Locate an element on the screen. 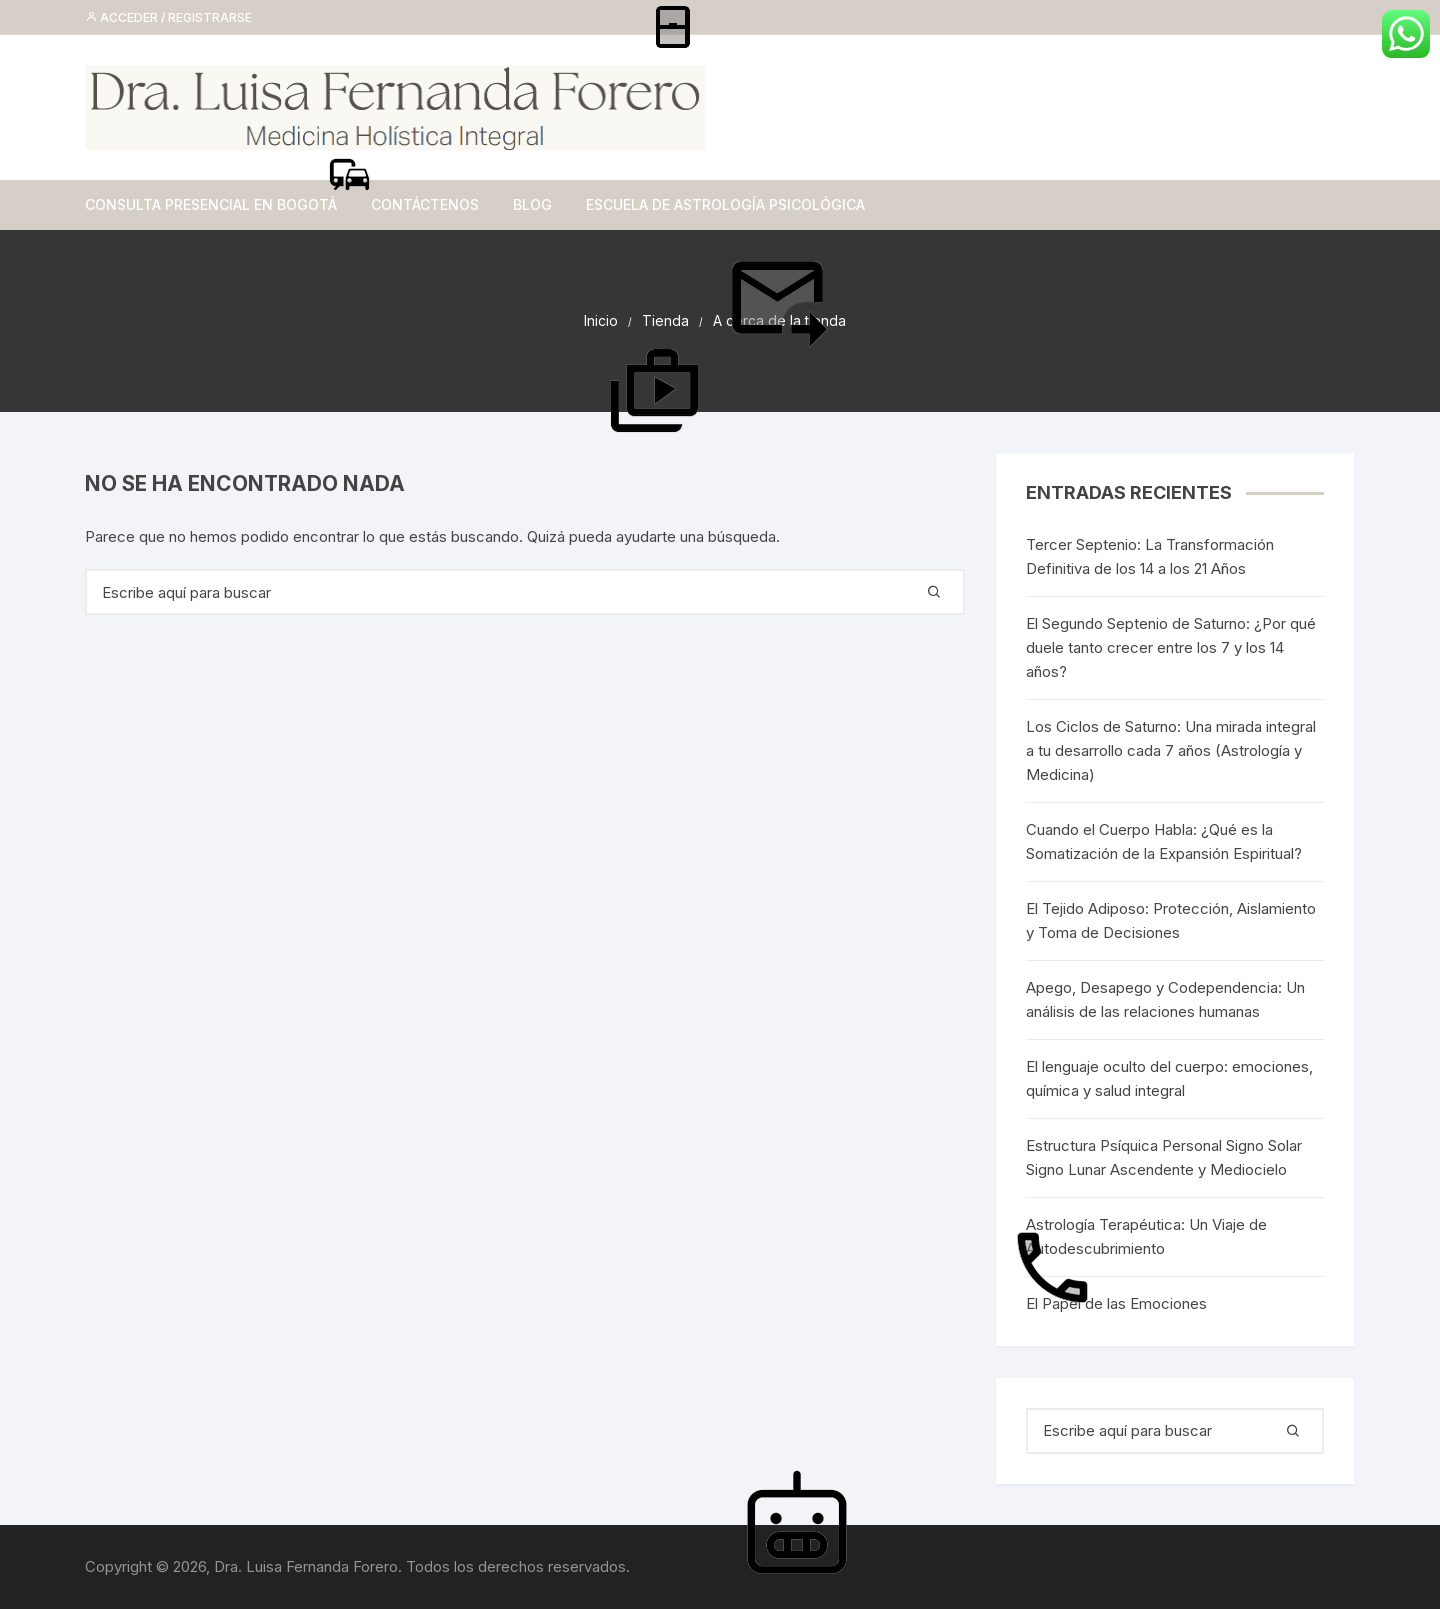  make a phone call is located at coordinates (1052, 1267).